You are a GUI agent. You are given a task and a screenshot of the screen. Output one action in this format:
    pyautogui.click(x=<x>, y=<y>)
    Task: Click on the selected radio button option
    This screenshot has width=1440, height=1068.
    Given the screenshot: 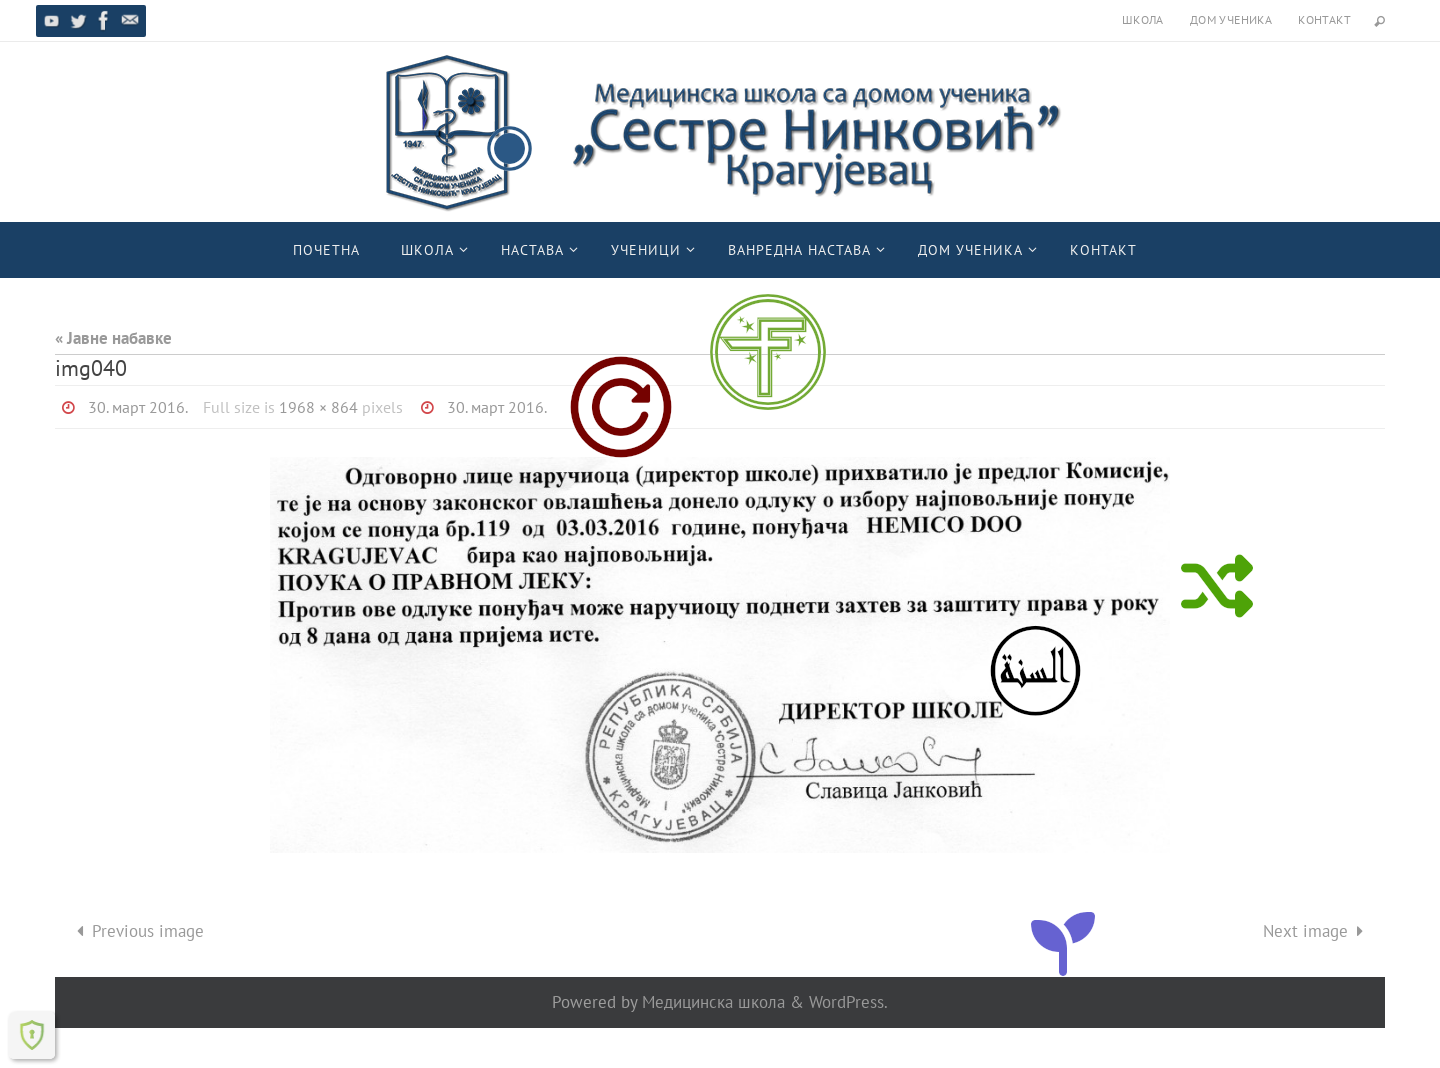 What is the action you would take?
    pyautogui.click(x=509, y=148)
    